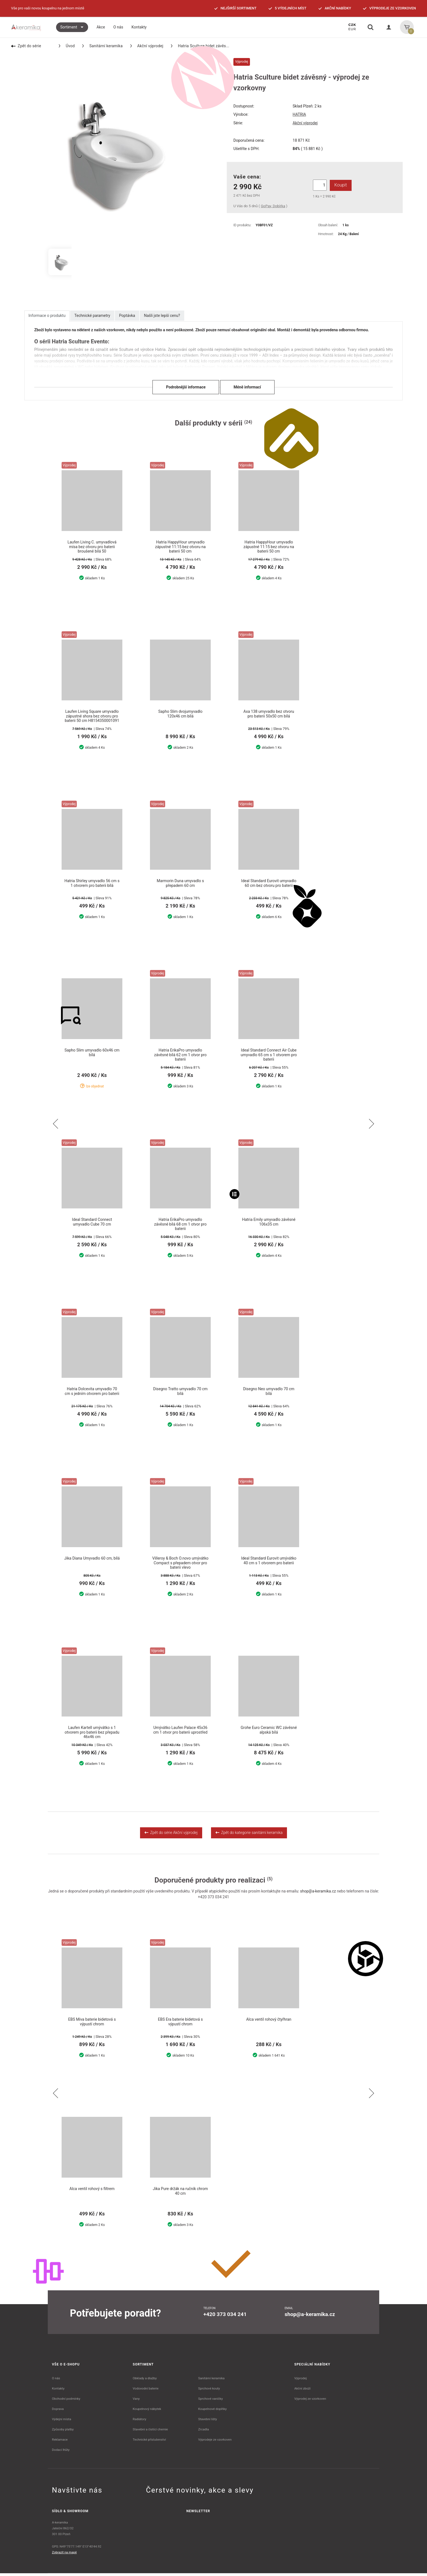 The height and width of the screenshot is (2576, 427). I want to click on search through chat messages, so click(70, 1015).